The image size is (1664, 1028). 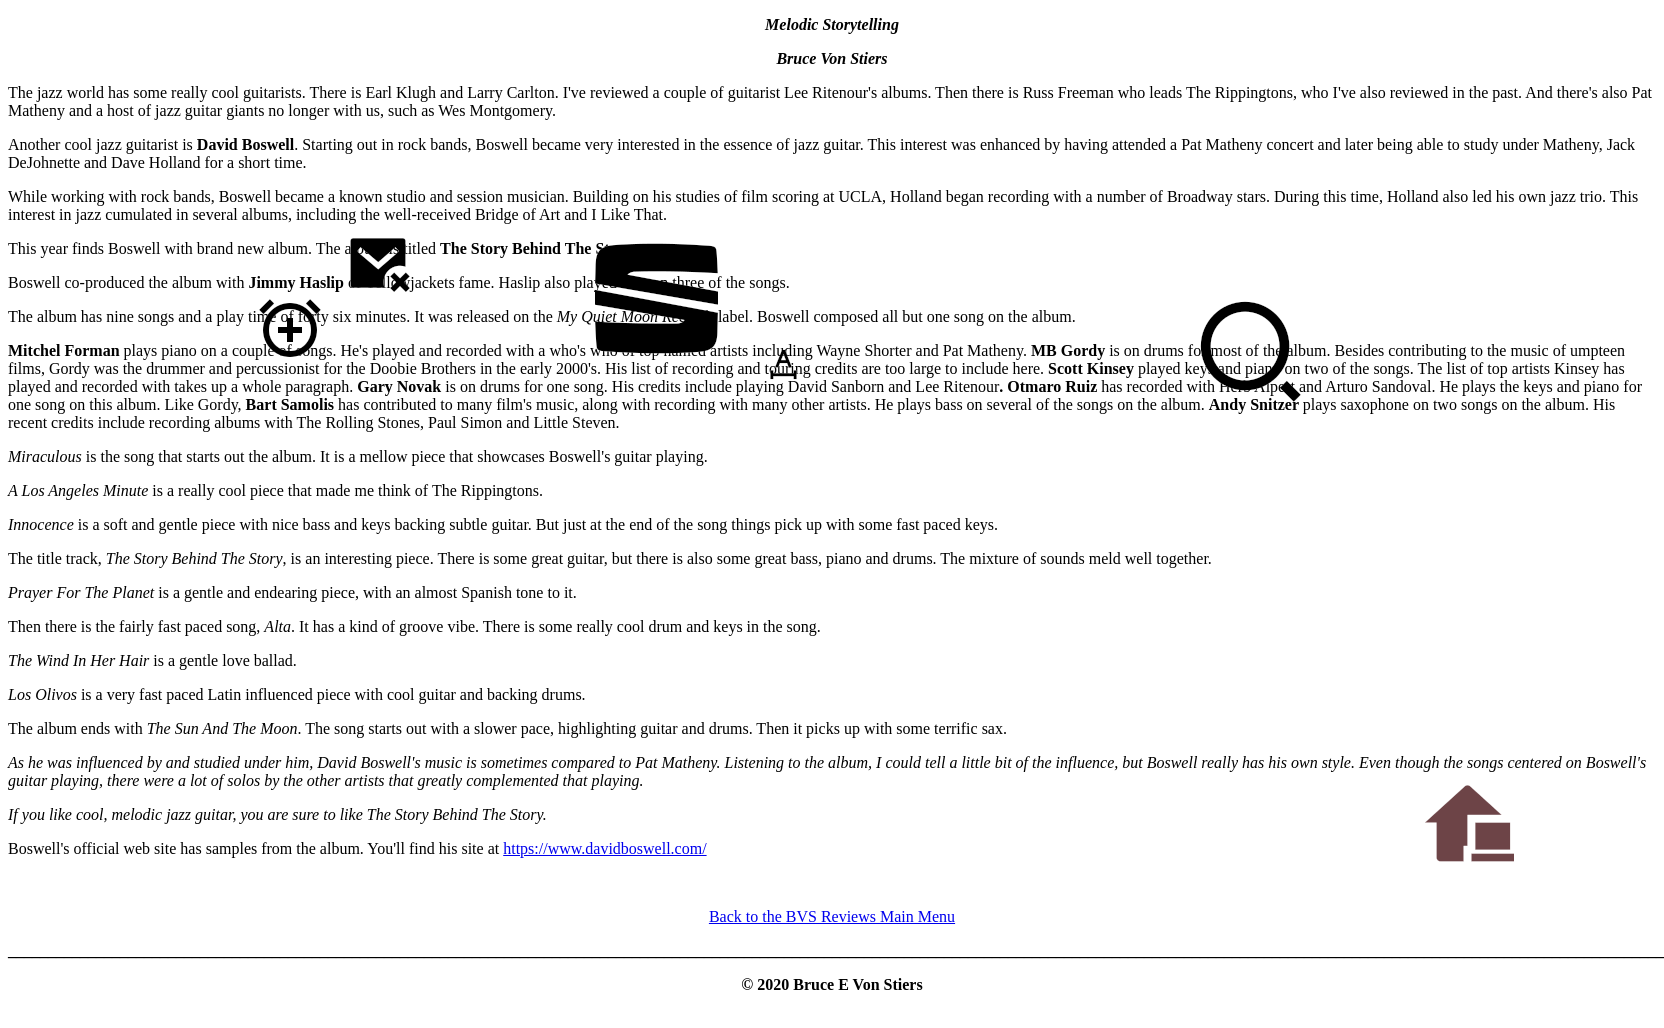 What do you see at coordinates (378, 263) in the screenshot?
I see `delete an email message` at bounding box center [378, 263].